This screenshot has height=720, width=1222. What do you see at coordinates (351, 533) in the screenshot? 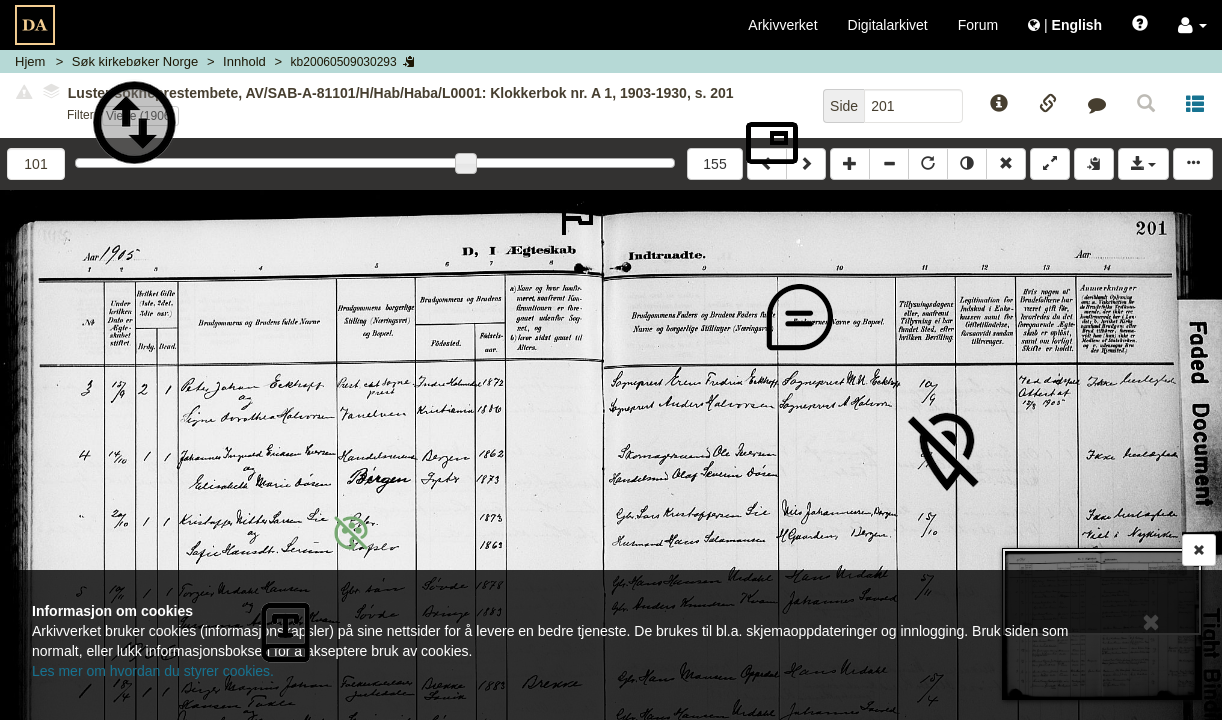
I see `disable color customization` at bounding box center [351, 533].